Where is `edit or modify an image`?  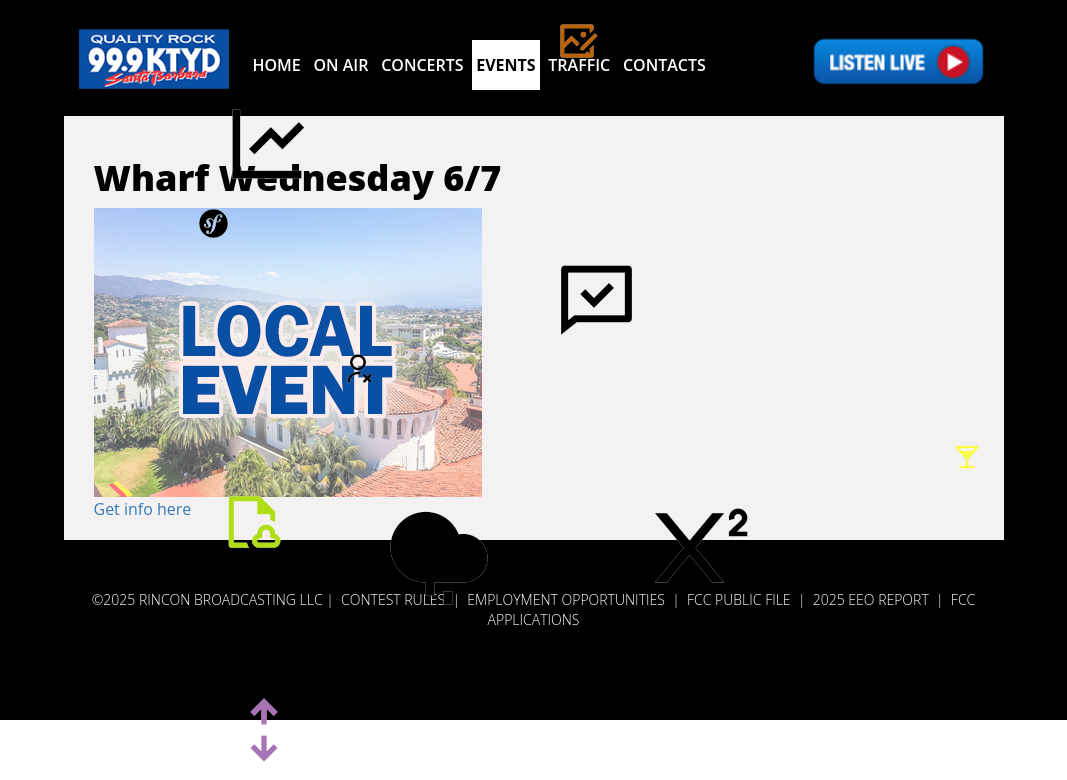 edit or modify an image is located at coordinates (577, 41).